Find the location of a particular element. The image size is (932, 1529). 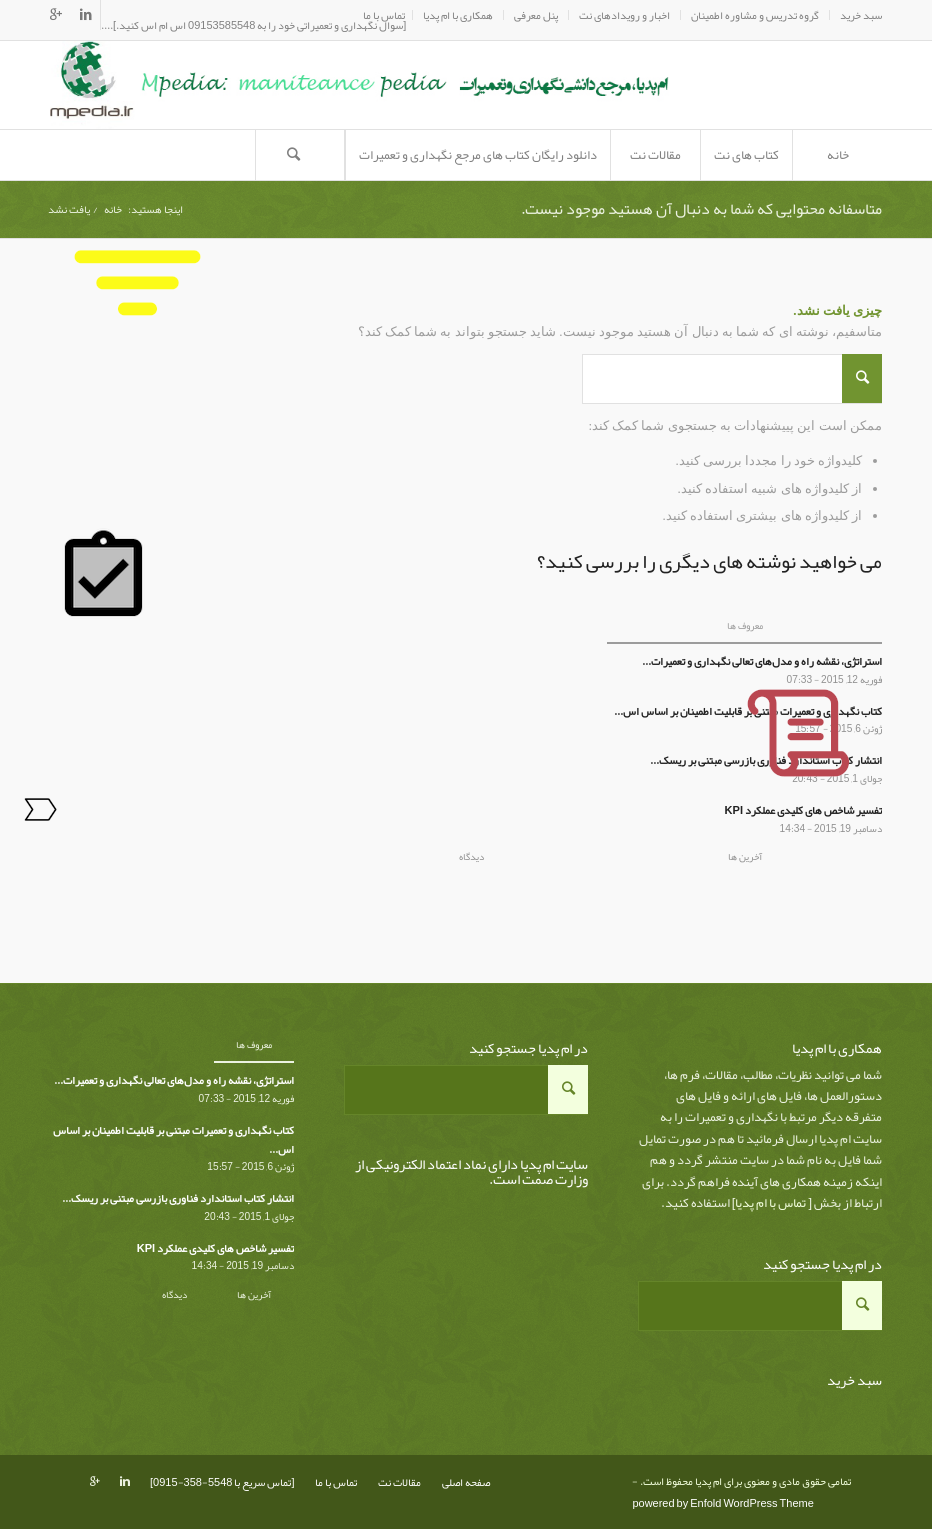

filter or sort content is located at coordinates (137, 278).